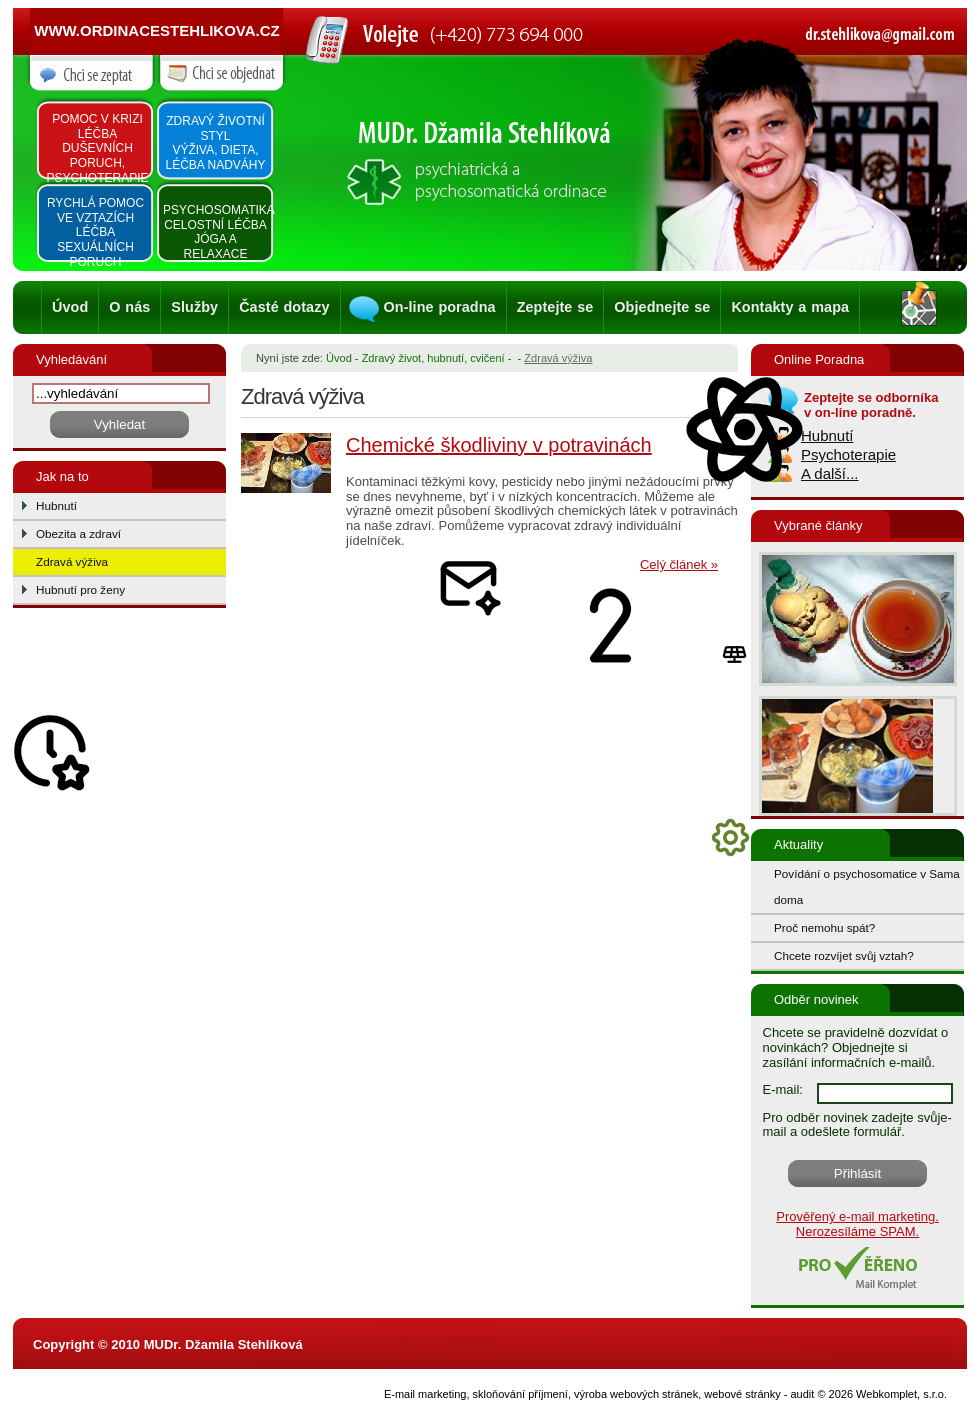 This screenshot has width=980, height=1418. Describe the element at coordinates (730, 837) in the screenshot. I see `access app or system settings` at that location.